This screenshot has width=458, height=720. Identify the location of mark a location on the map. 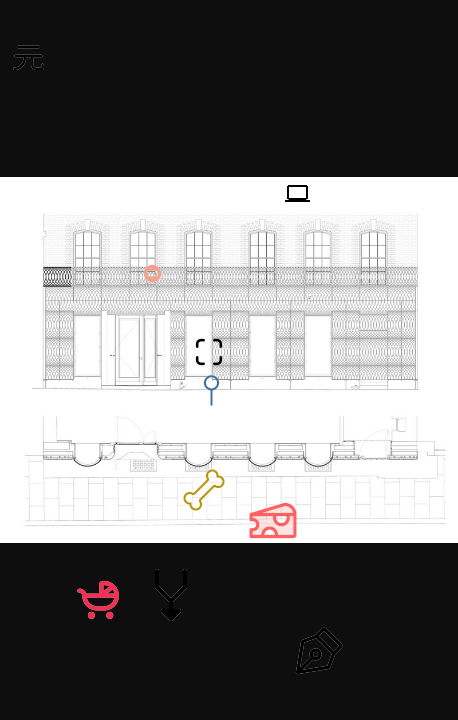
(211, 390).